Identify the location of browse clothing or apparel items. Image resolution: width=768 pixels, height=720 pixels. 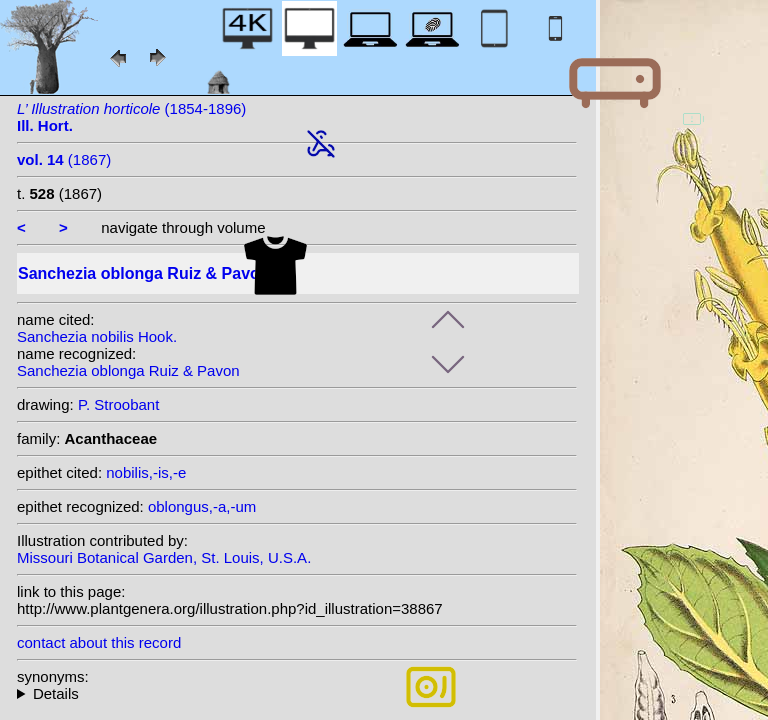
(275, 265).